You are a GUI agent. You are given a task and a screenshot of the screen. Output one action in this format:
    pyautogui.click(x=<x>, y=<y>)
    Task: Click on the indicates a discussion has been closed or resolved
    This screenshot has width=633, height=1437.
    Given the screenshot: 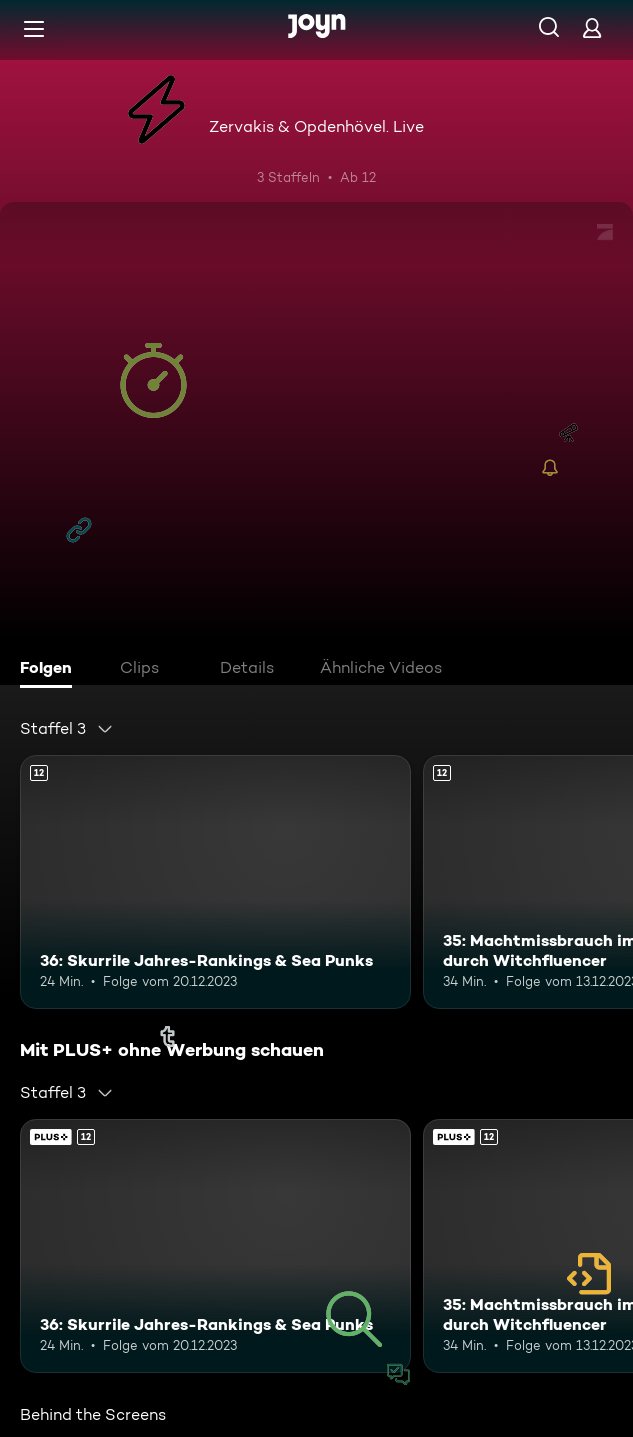 What is the action you would take?
    pyautogui.click(x=398, y=1374)
    